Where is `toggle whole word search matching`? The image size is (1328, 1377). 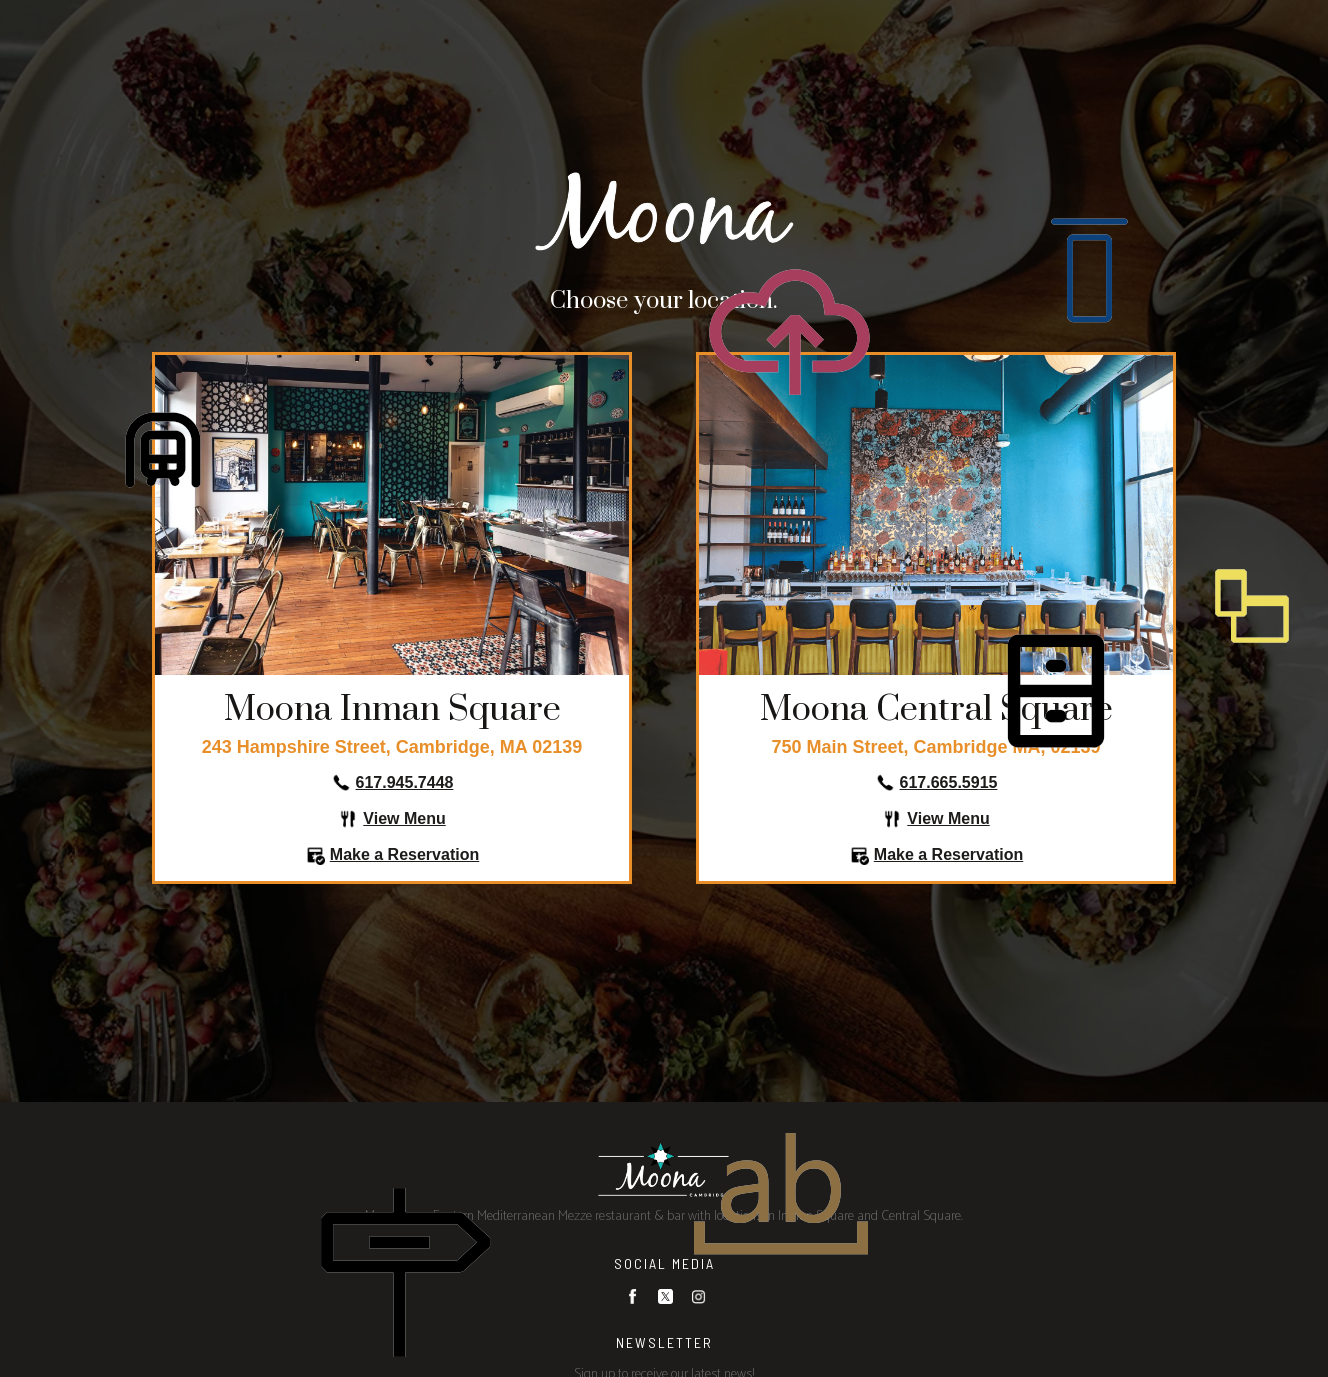
toggle whole word search matching is located at coordinates (781, 1189).